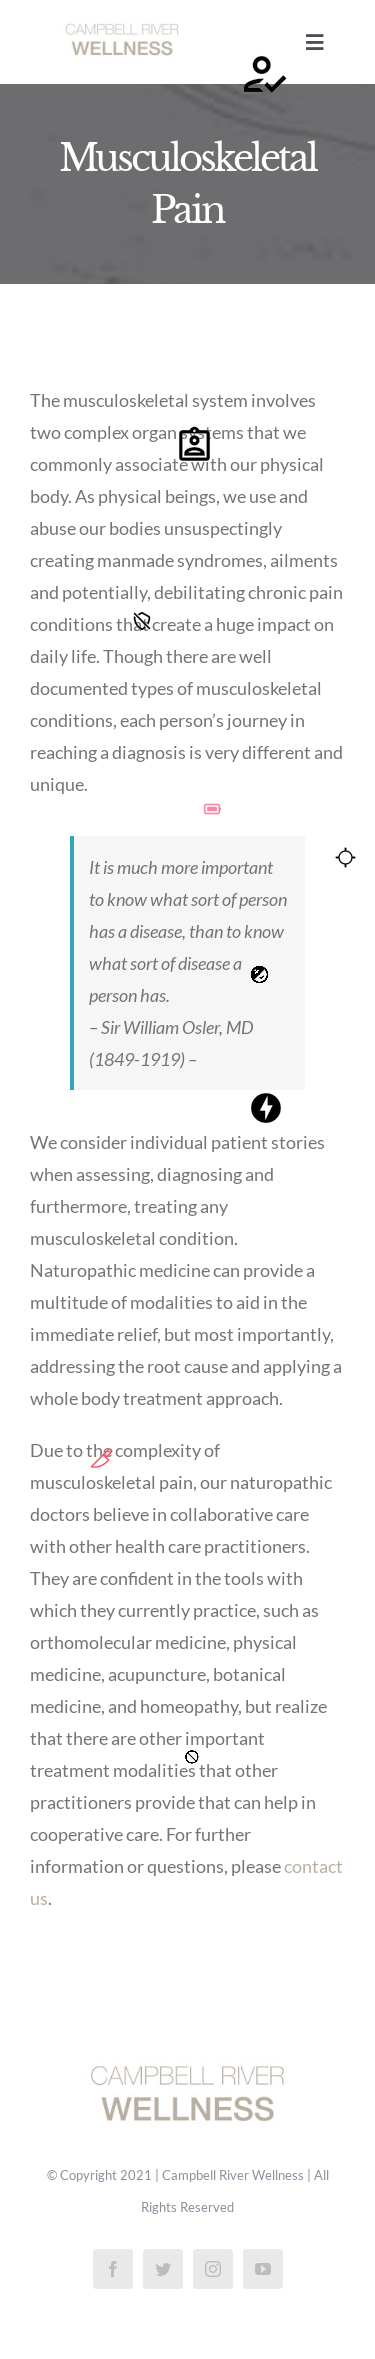 The image size is (375, 2359). What do you see at coordinates (266, 1108) in the screenshot?
I see `indicates offline mode or cached content available` at bounding box center [266, 1108].